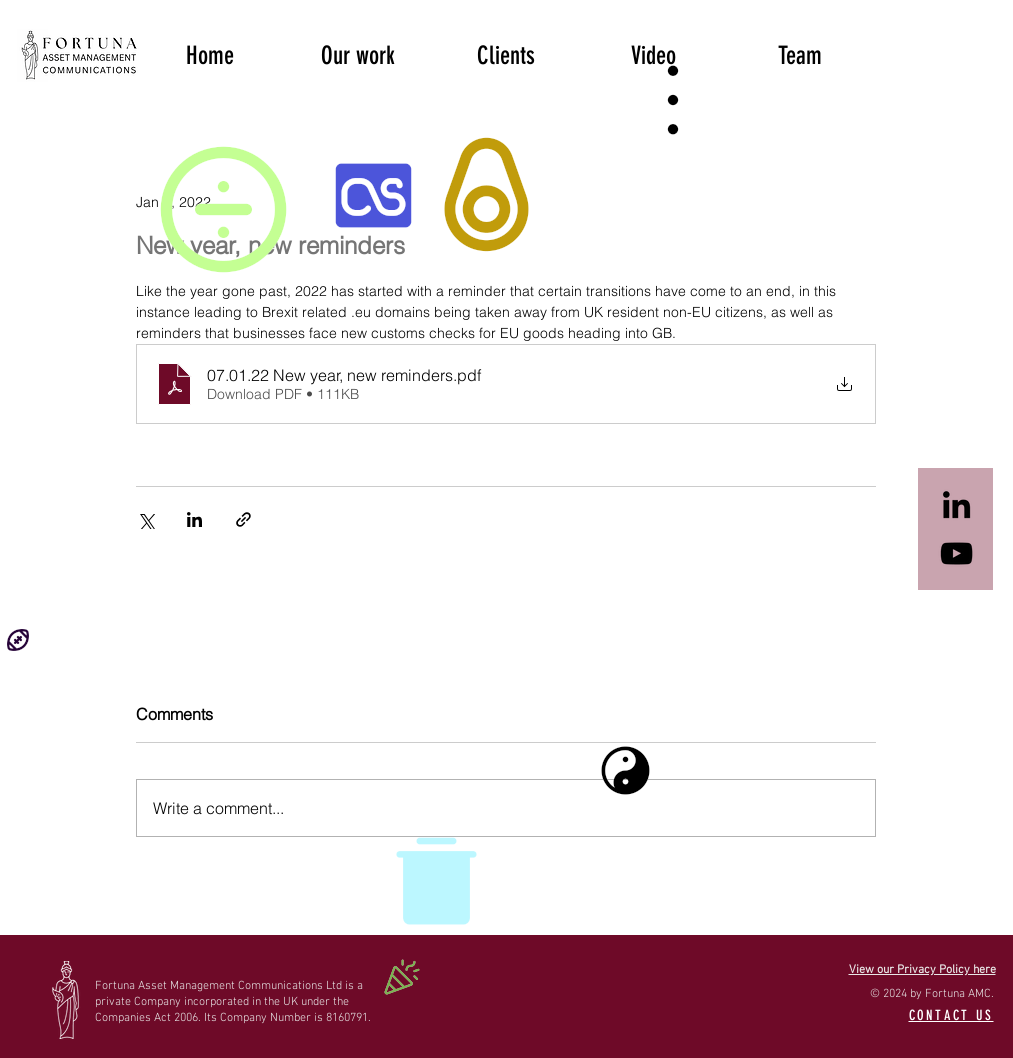 The height and width of the screenshot is (1058, 1013). Describe the element at coordinates (223, 209) in the screenshot. I see `perform a division calculation` at that location.